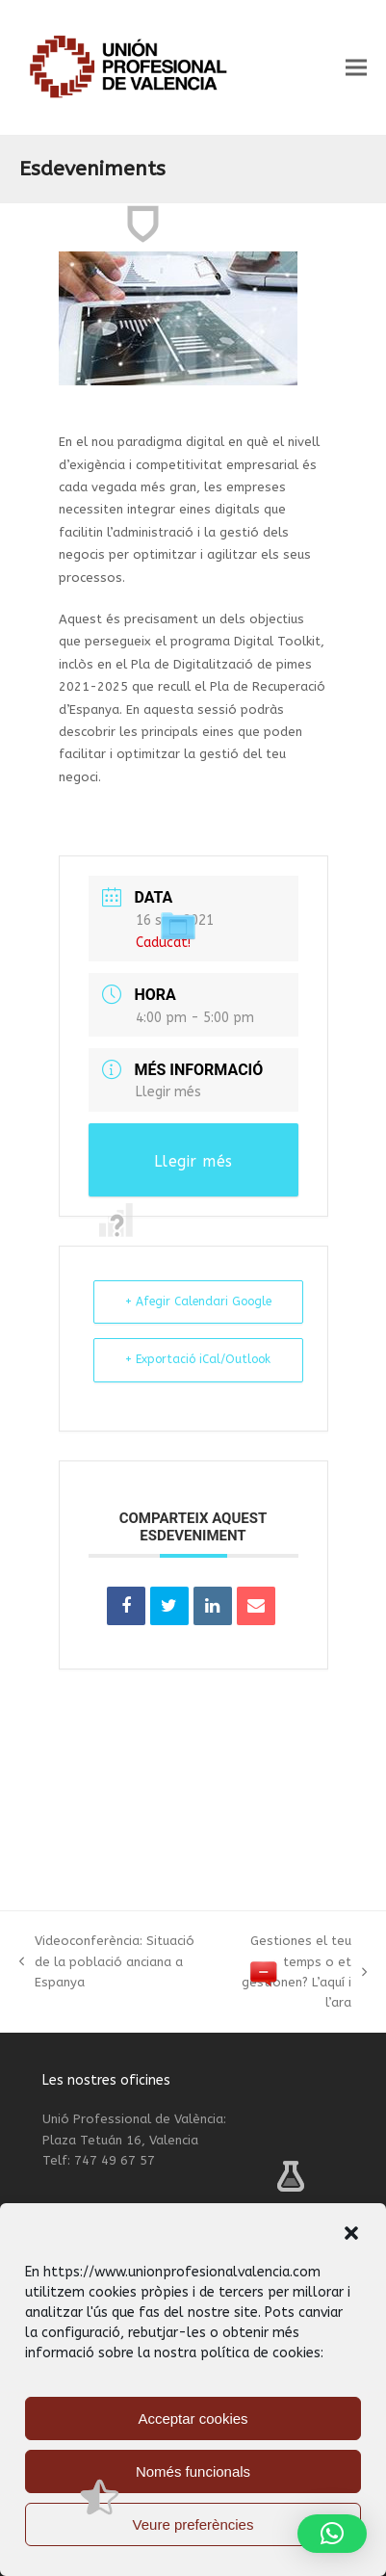  What do you see at coordinates (264, 1974) in the screenshot?
I see `user status: busy or do not disturb` at bounding box center [264, 1974].